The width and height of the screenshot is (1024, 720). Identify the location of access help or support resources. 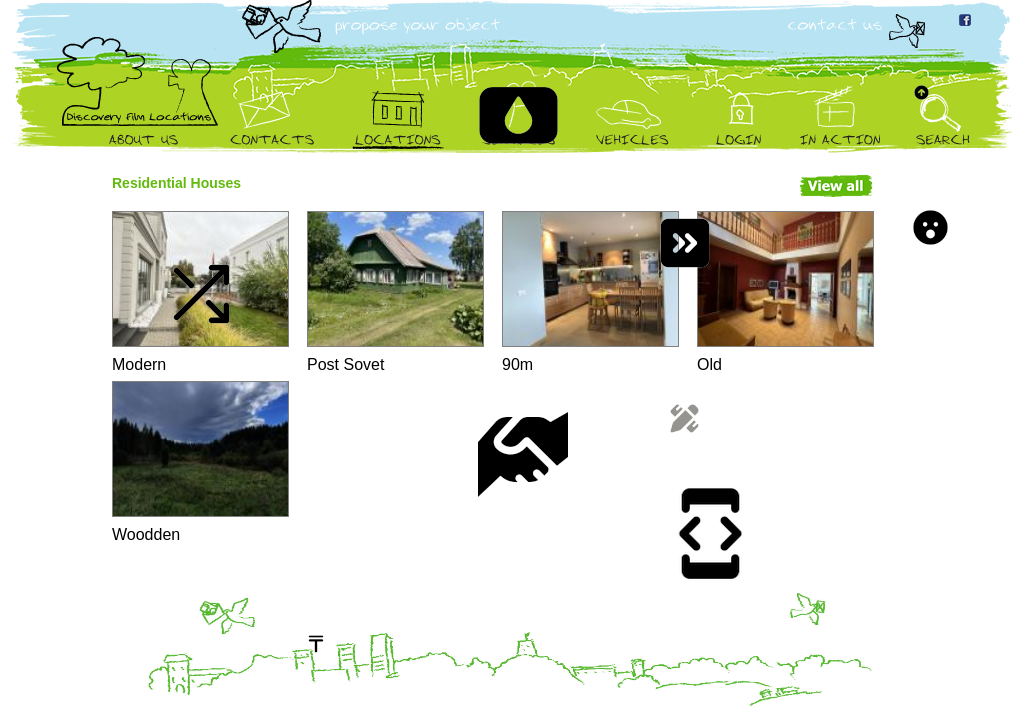
(523, 452).